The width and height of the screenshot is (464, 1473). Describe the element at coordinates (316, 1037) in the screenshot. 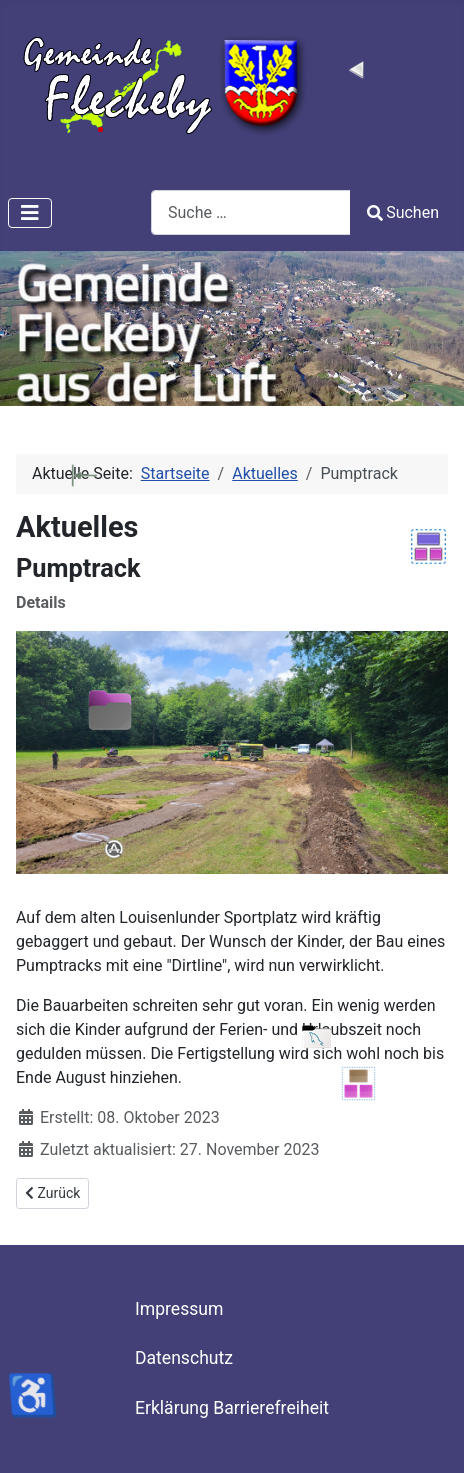

I see `open mysql database files folder` at that location.